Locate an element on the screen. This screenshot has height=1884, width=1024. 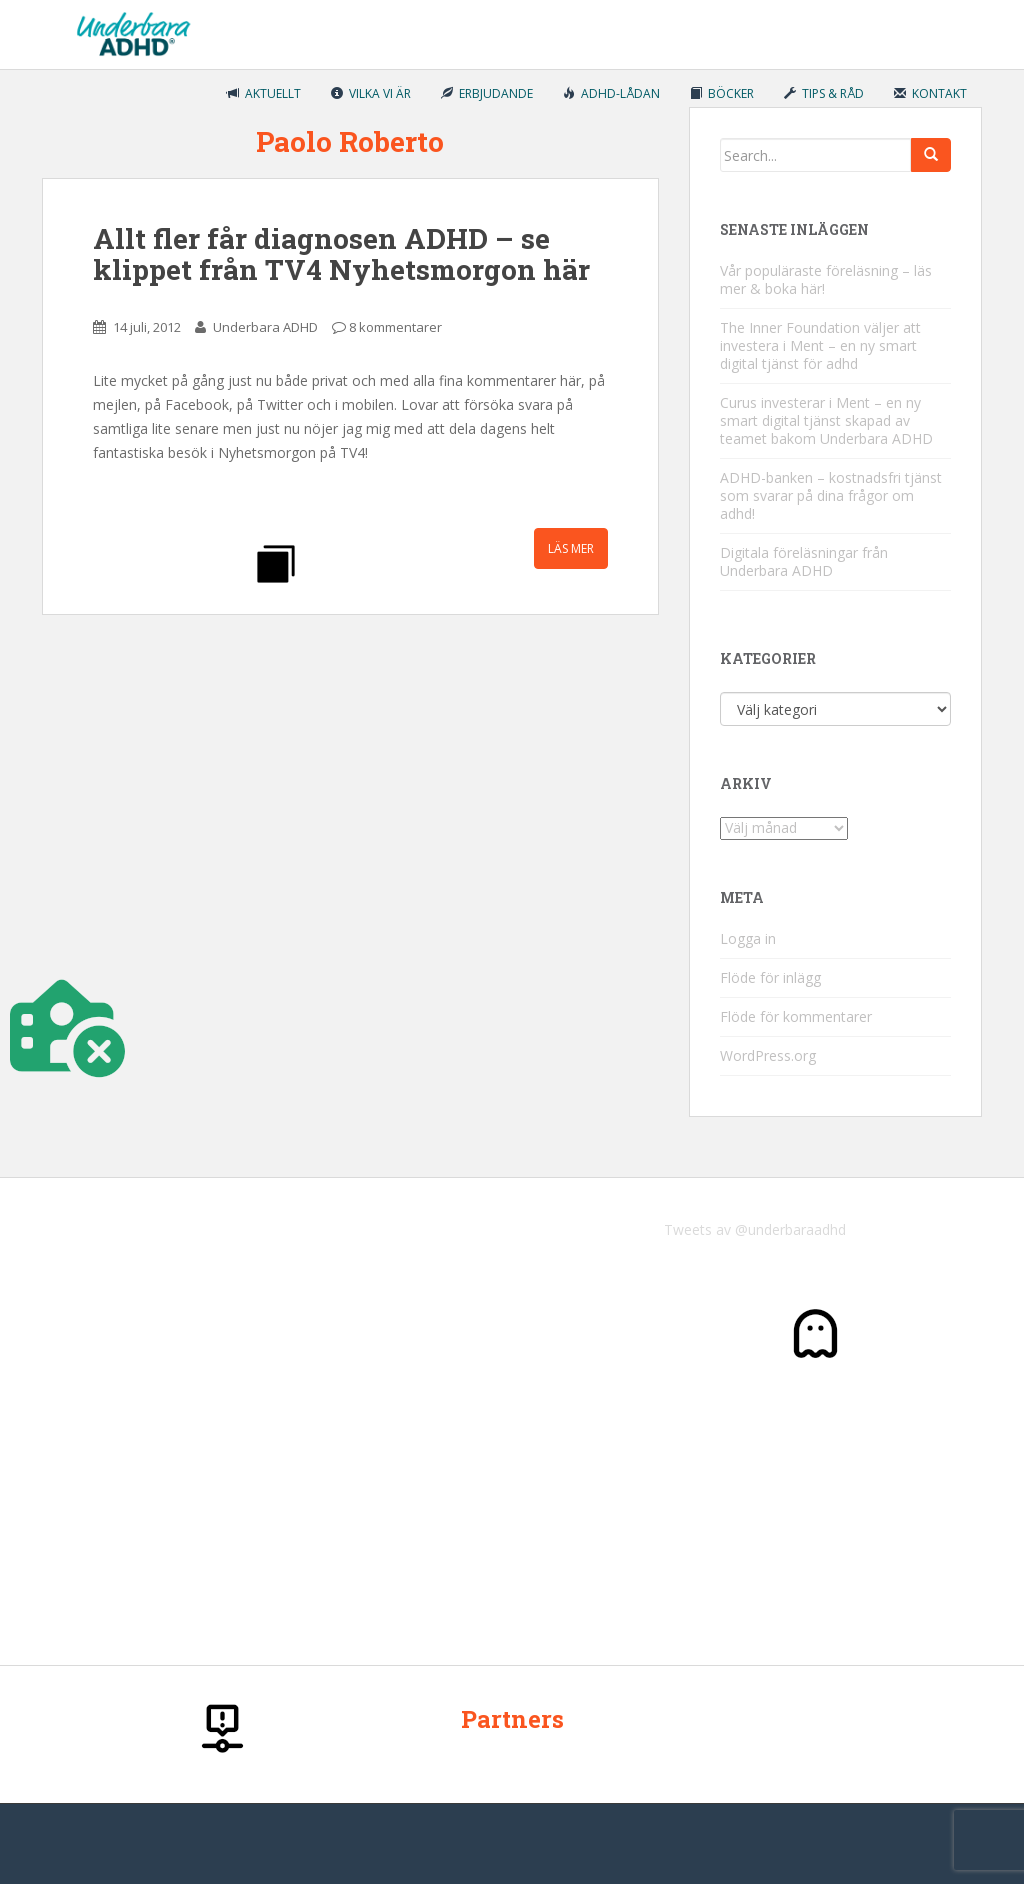
copy to clipboard is located at coordinates (276, 564).